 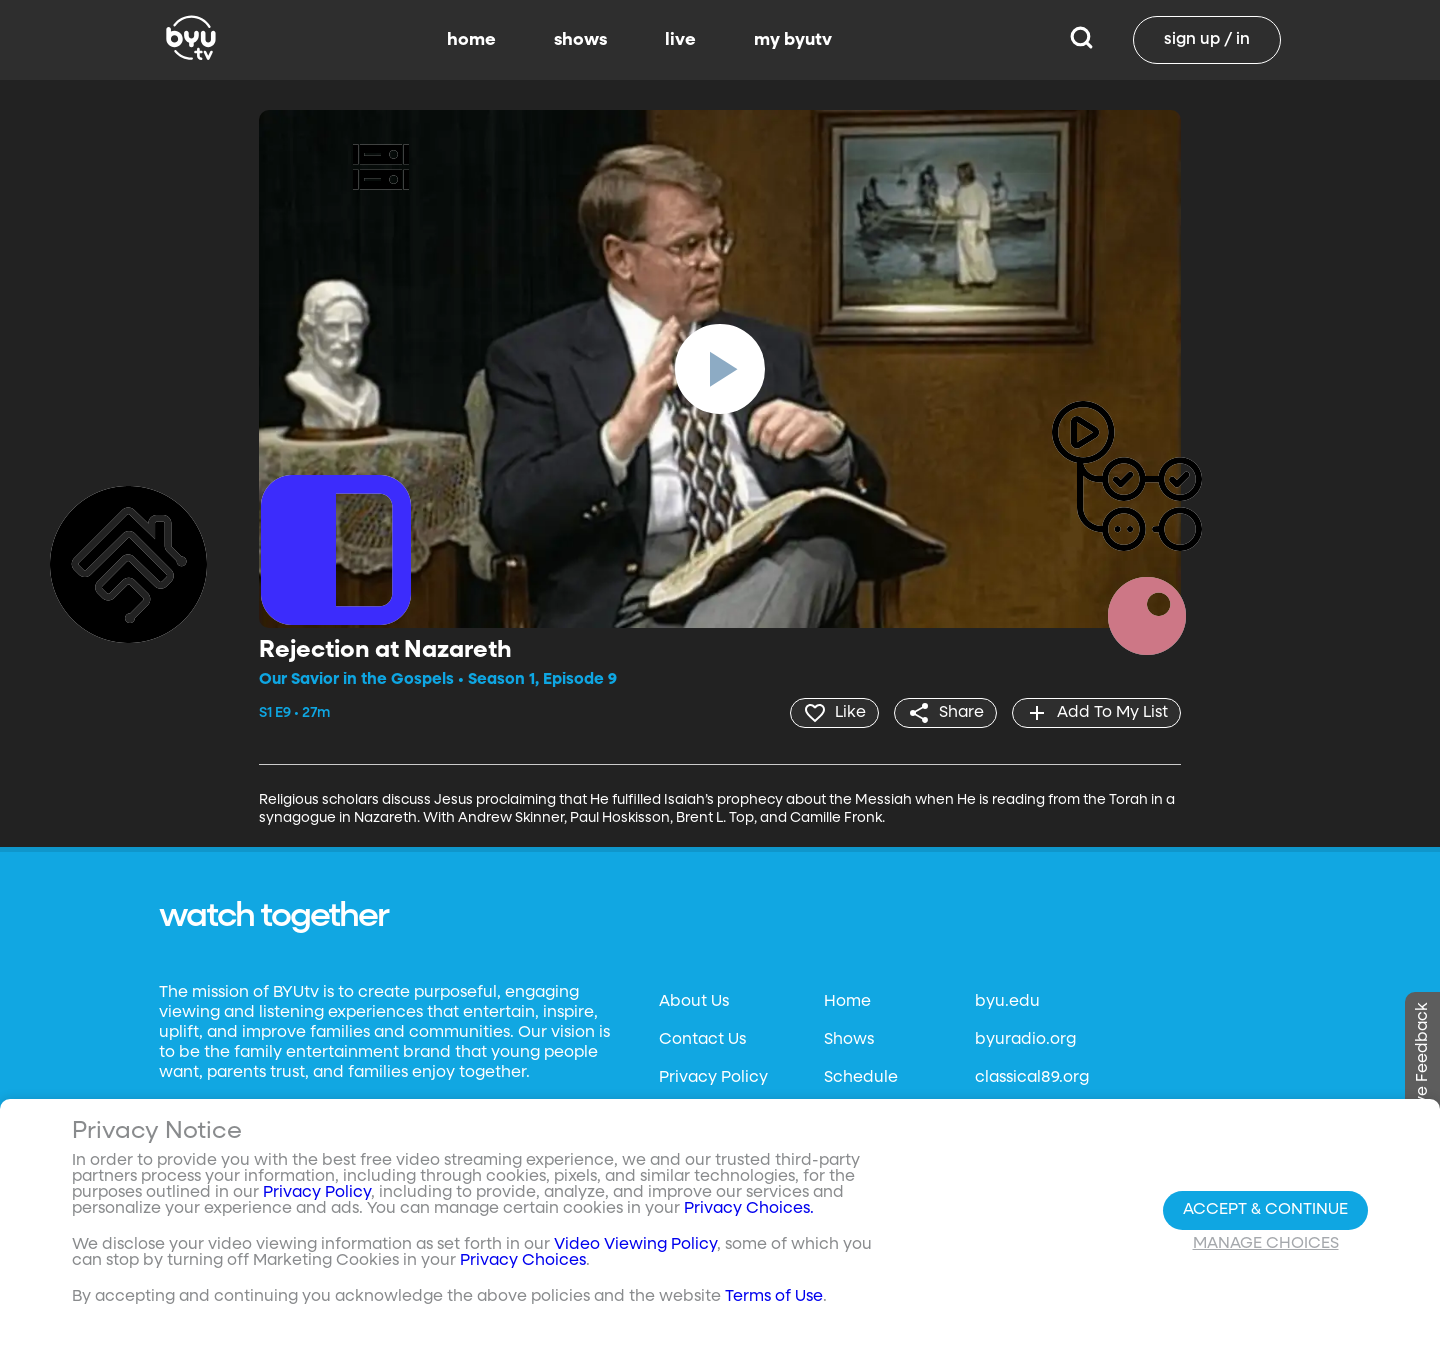 I want to click on shields.io logo - a service for generating status badges, so click(x=336, y=550).